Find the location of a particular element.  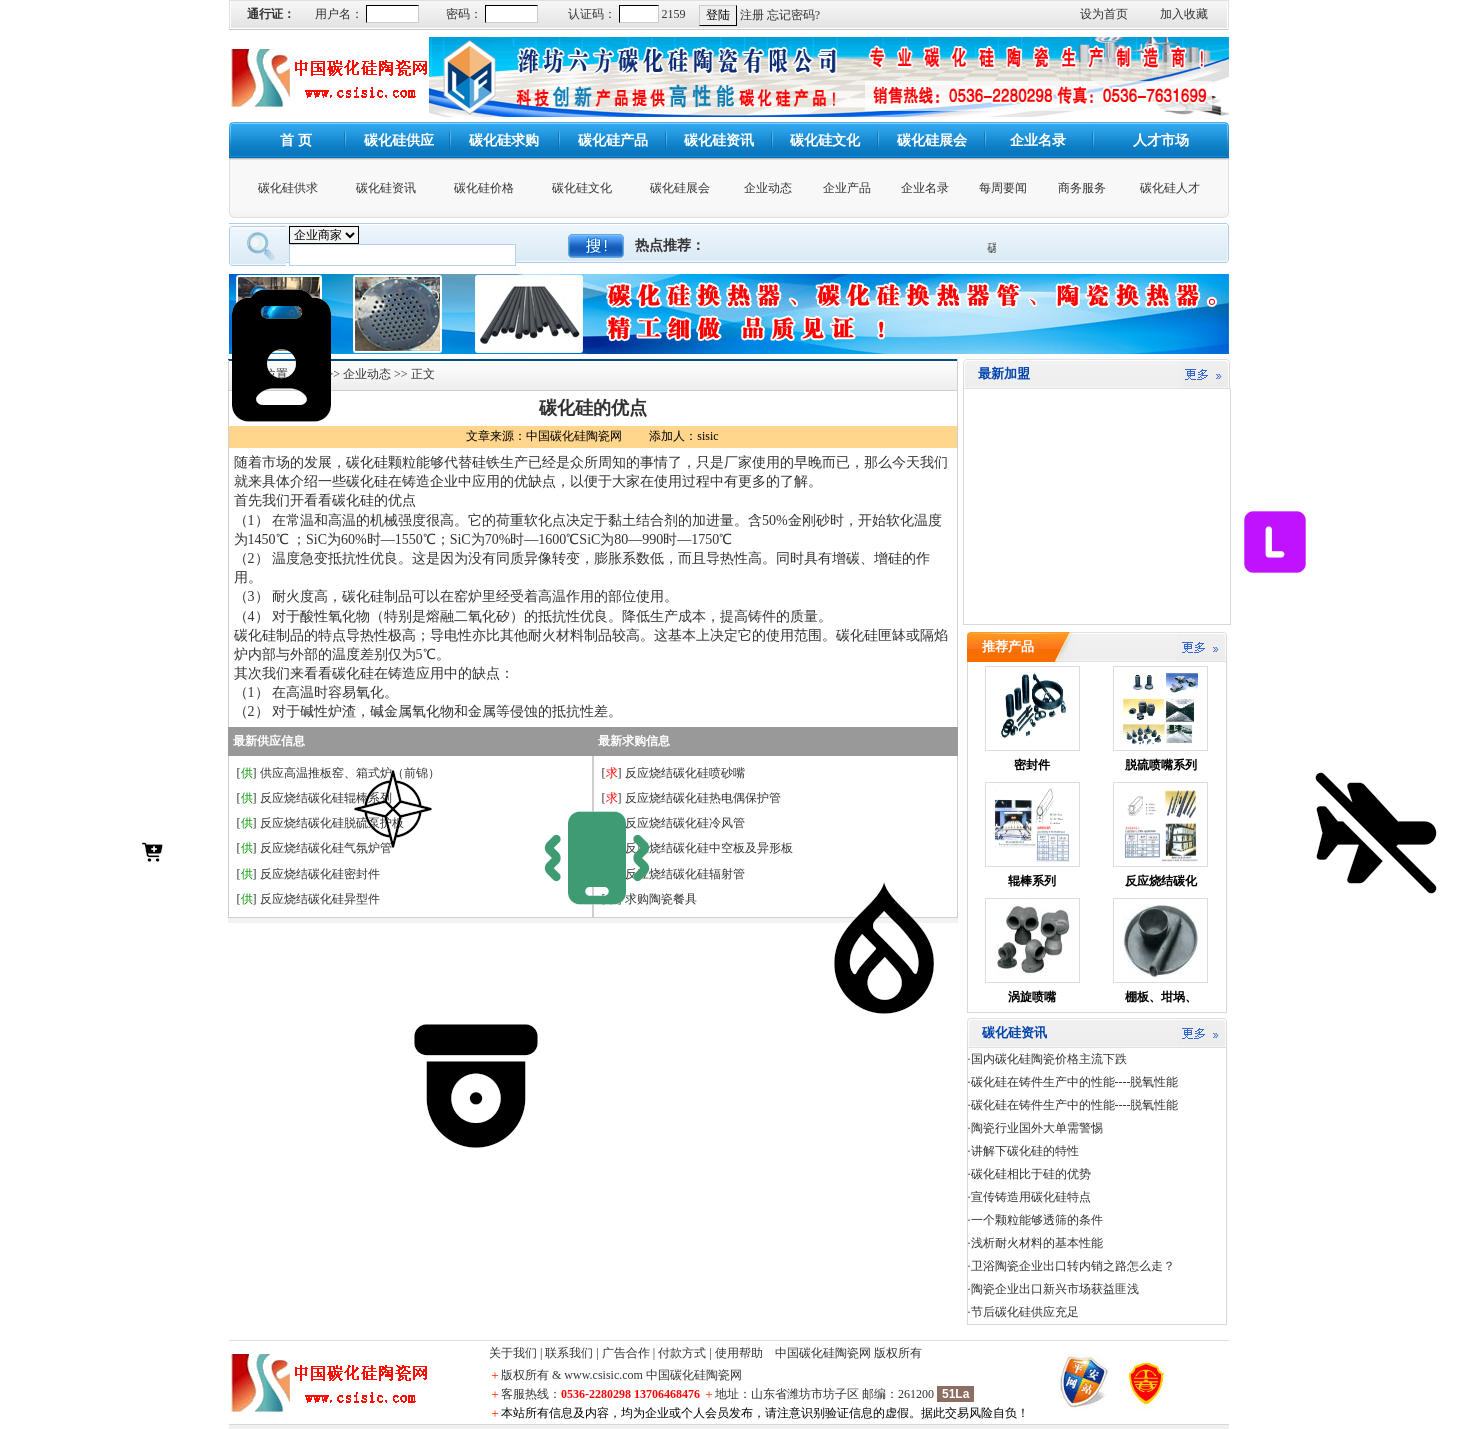

access security camera settings is located at coordinates (476, 1086).